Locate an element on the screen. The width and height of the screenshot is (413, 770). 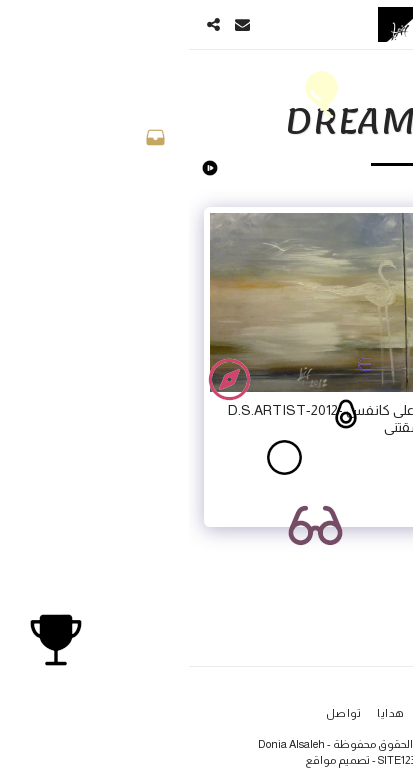
access your inbox or file tray is located at coordinates (155, 137).